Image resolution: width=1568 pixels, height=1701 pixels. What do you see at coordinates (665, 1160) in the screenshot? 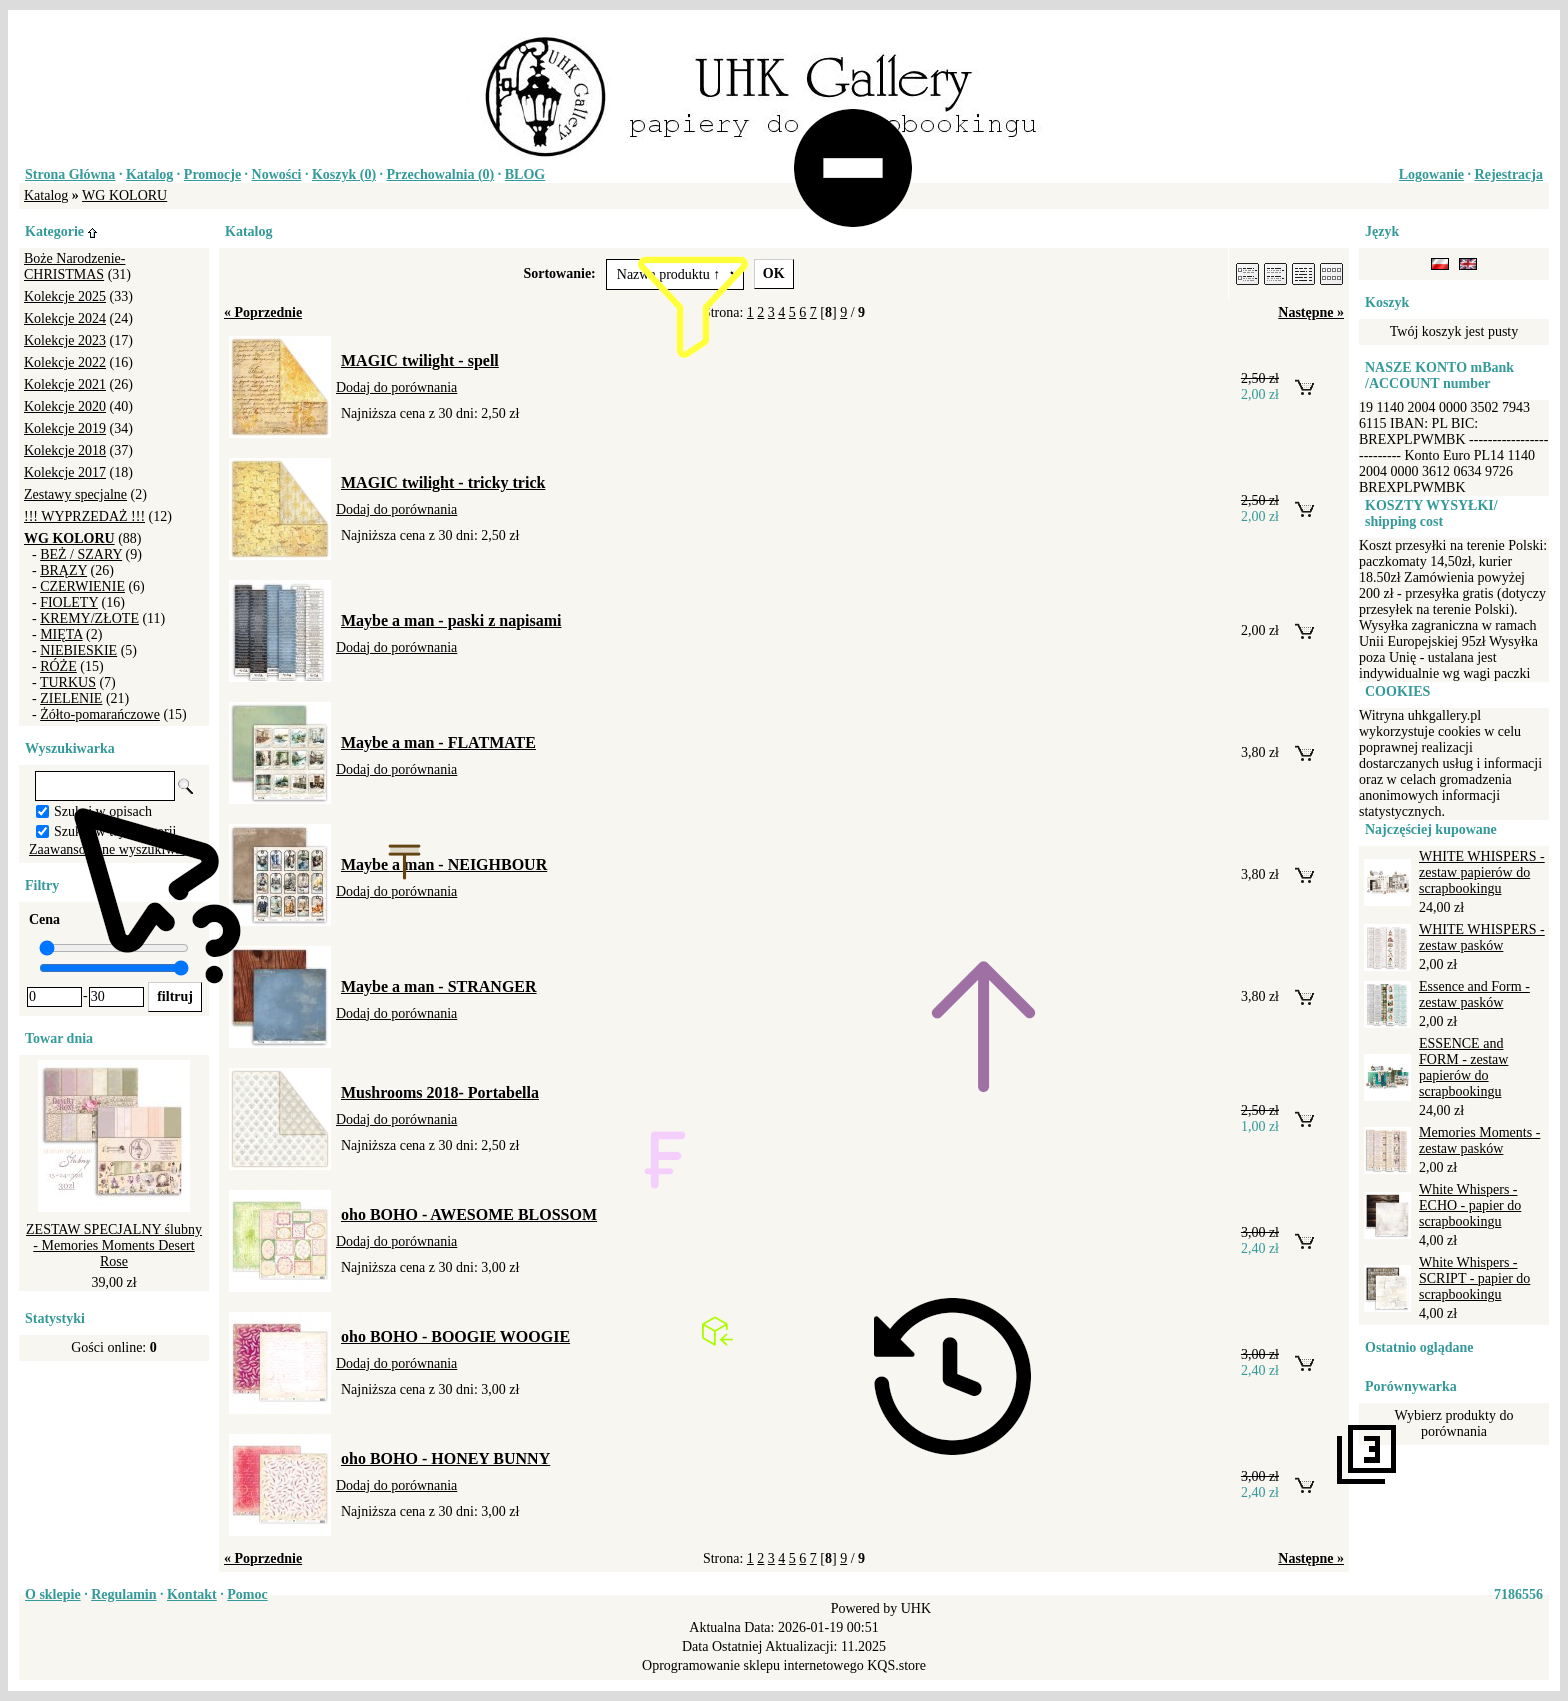
I see `indicates Swiss franc currency` at bounding box center [665, 1160].